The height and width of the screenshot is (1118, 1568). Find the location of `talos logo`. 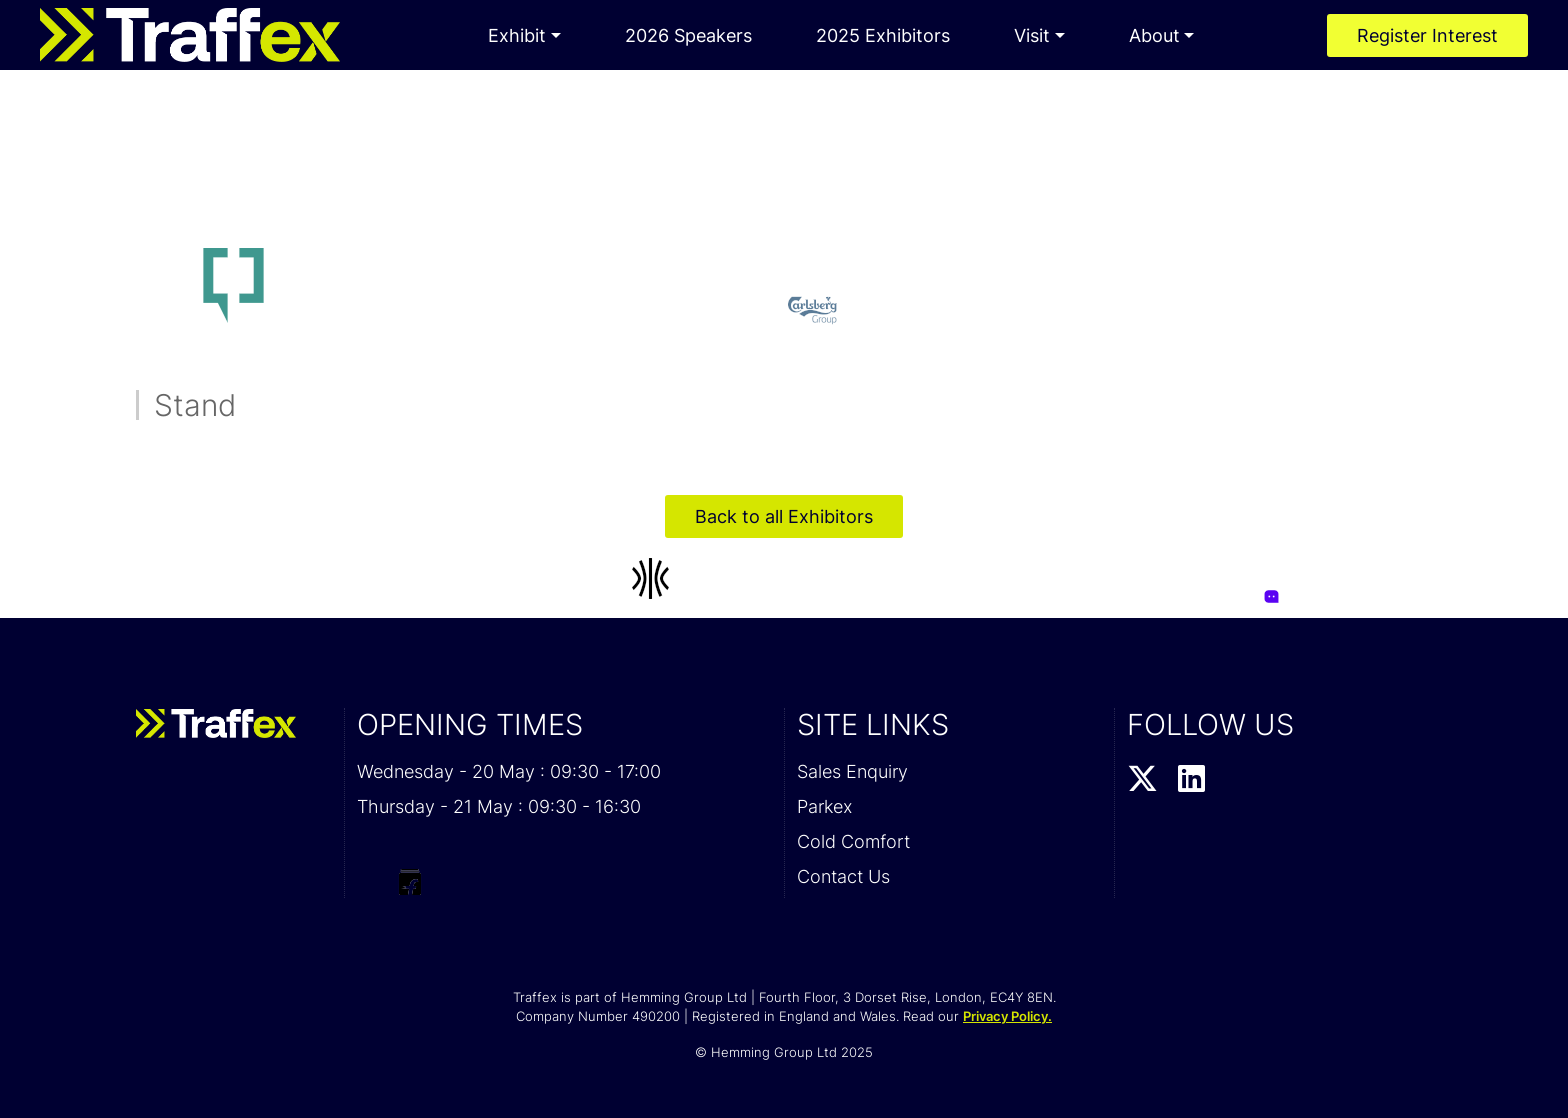

talos logo is located at coordinates (650, 578).